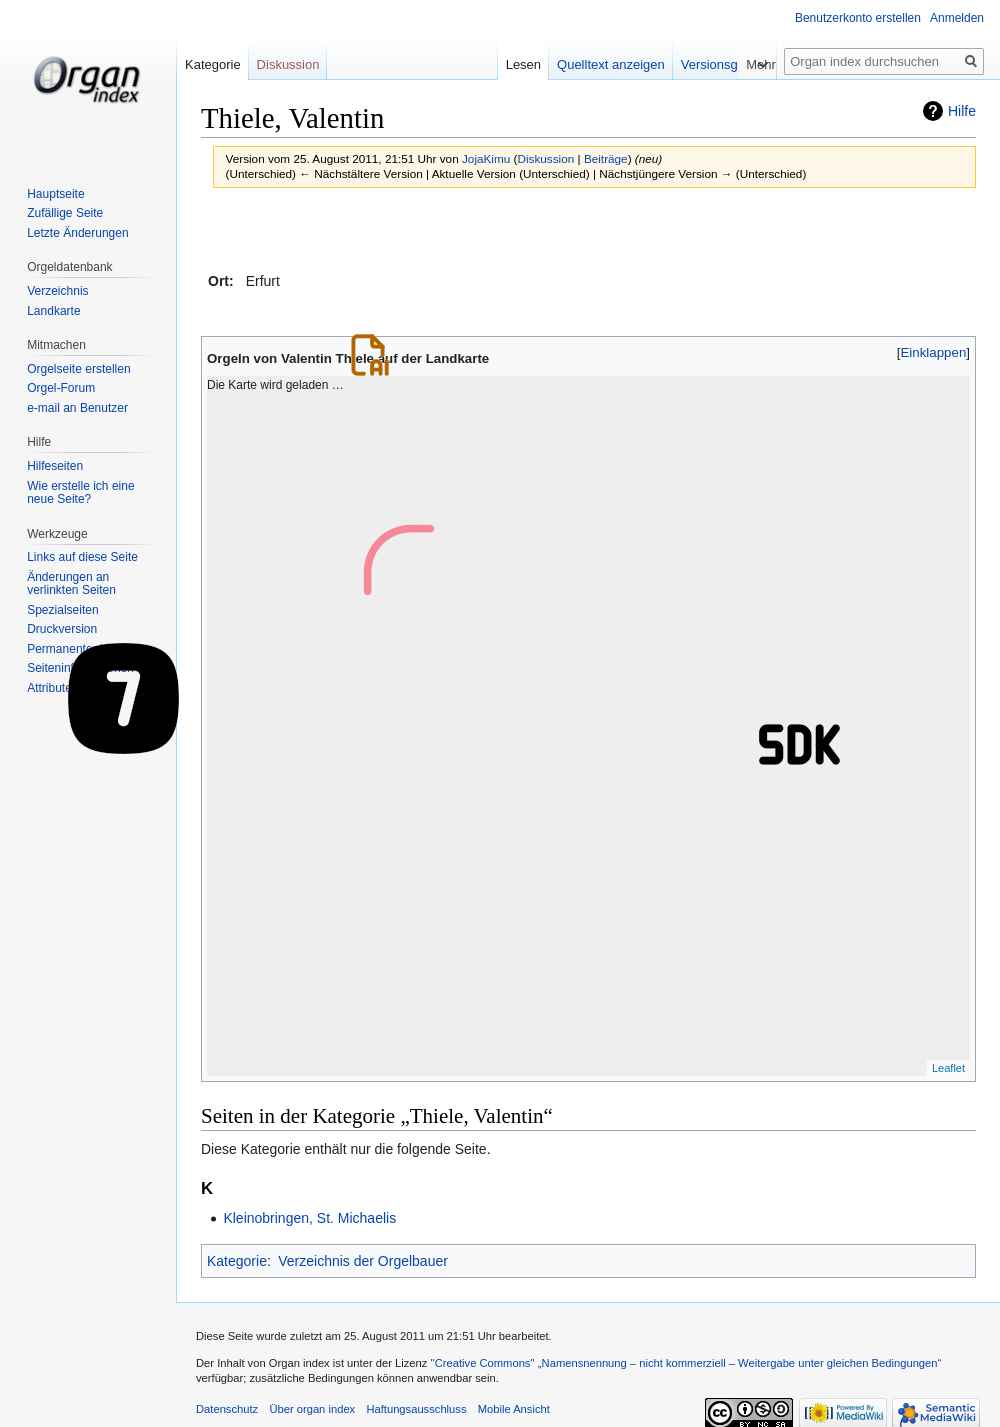 The image size is (1000, 1427). Describe the element at coordinates (368, 355) in the screenshot. I see `open an AI-generated document` at that location.